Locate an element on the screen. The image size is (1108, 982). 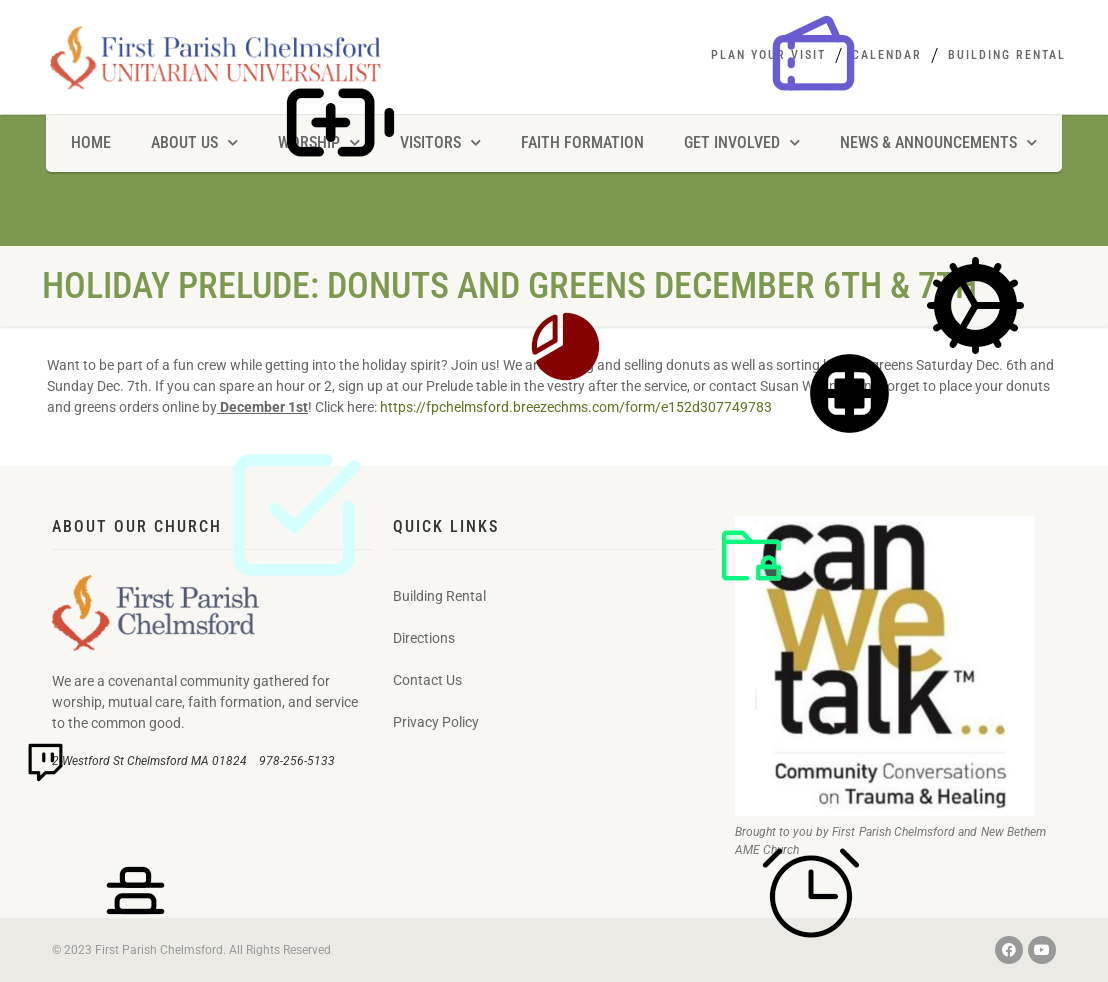
access a password-protected folder is located at coordinates (751, 555).